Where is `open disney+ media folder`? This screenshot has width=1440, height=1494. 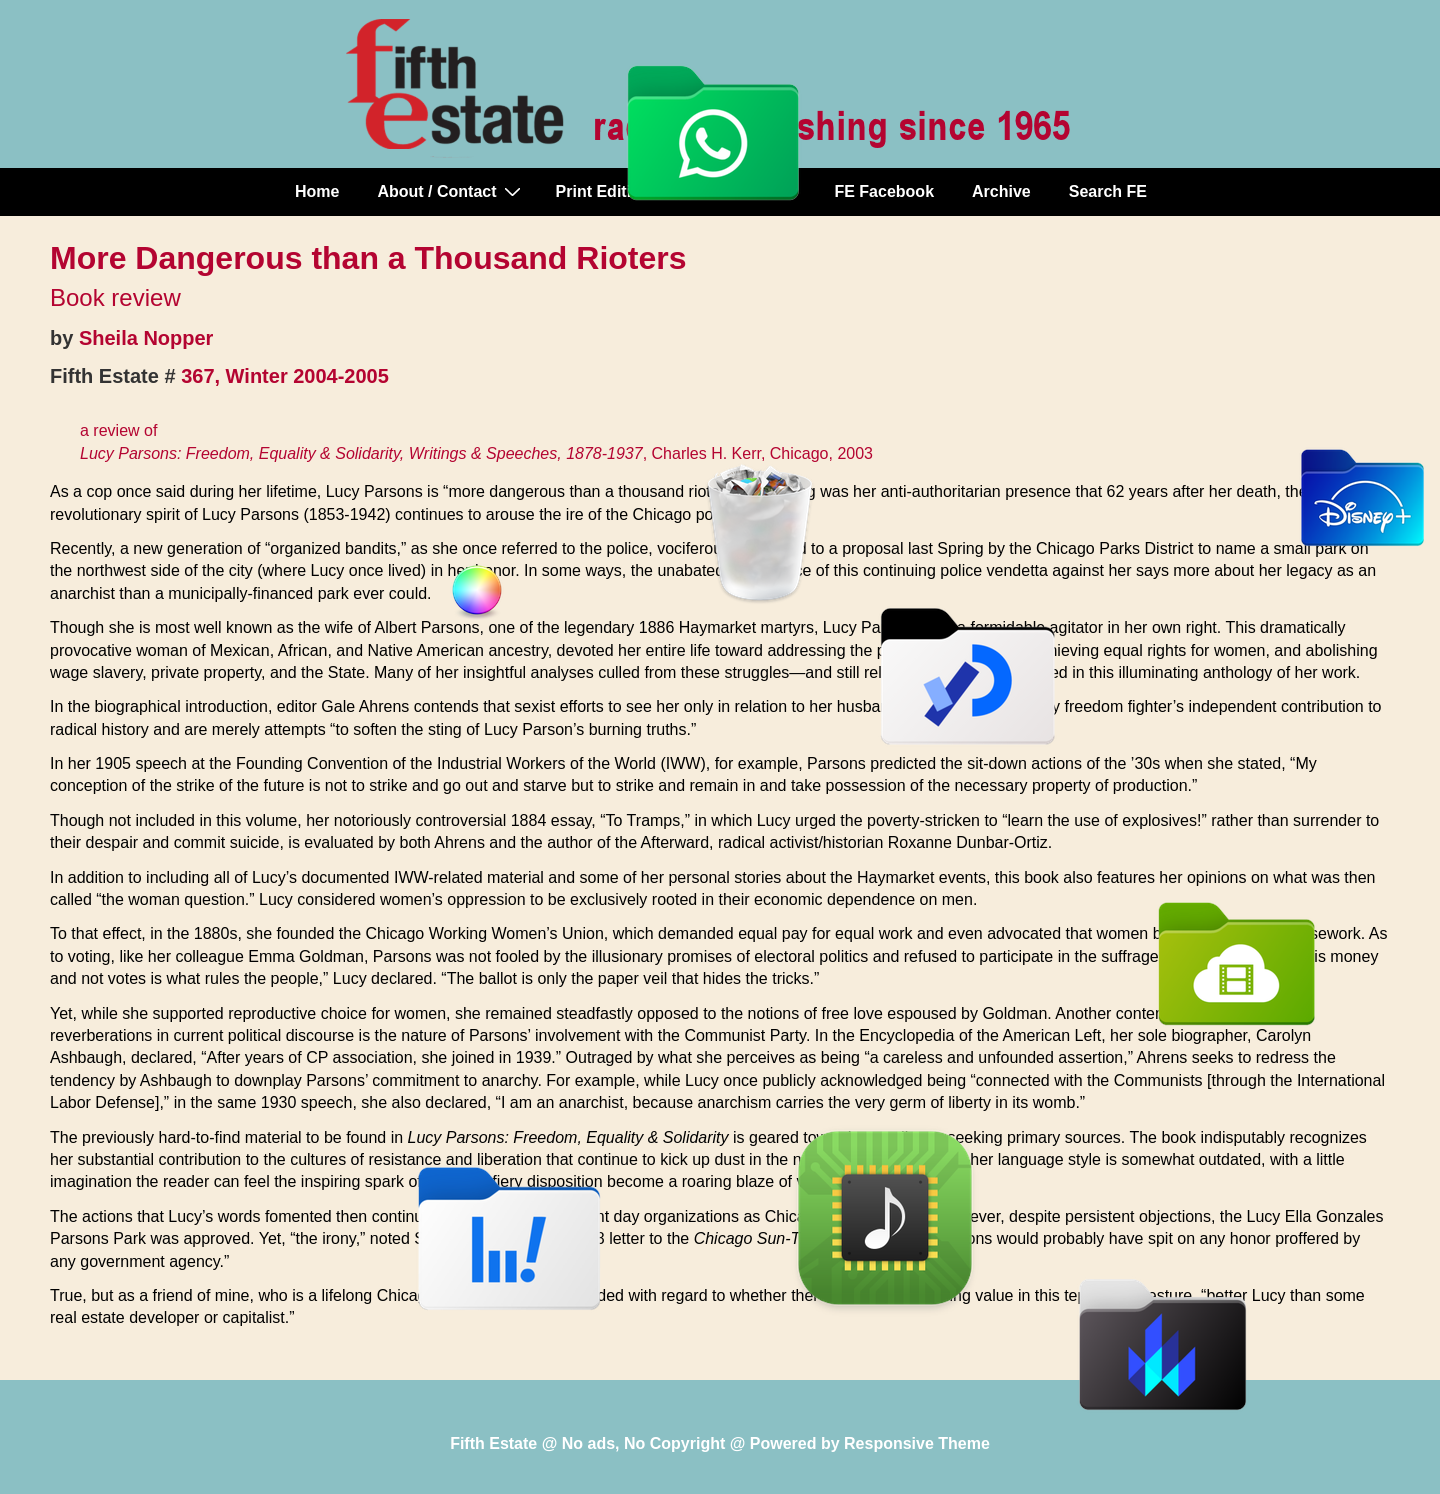 open disney+ media folder is located at coordinates (1362, 501).